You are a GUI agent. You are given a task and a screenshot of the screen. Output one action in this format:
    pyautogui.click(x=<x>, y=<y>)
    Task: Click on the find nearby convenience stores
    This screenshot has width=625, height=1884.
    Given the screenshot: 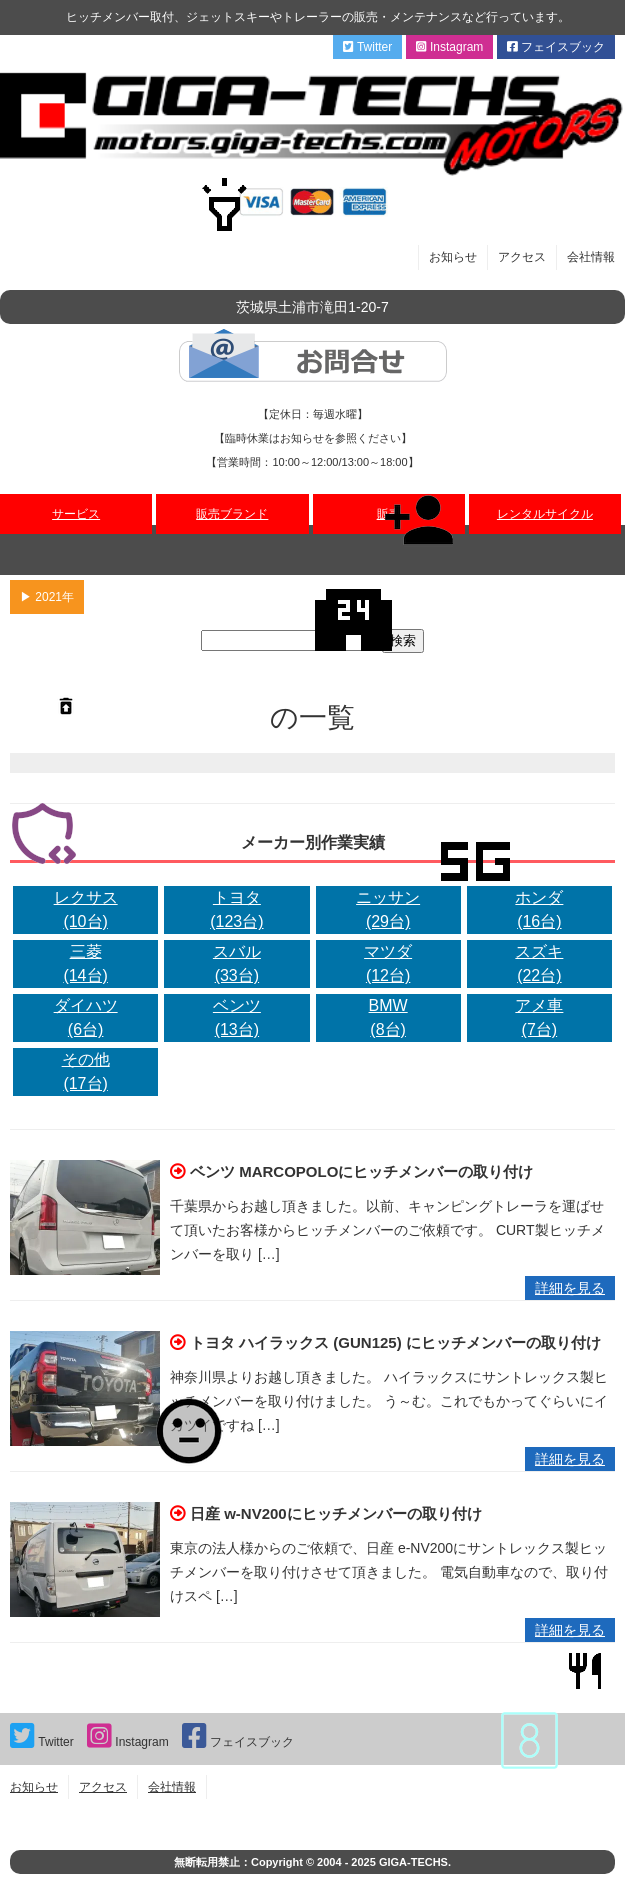 What is the action you would take?
    pyautogui.click(x=353, y=619)
    